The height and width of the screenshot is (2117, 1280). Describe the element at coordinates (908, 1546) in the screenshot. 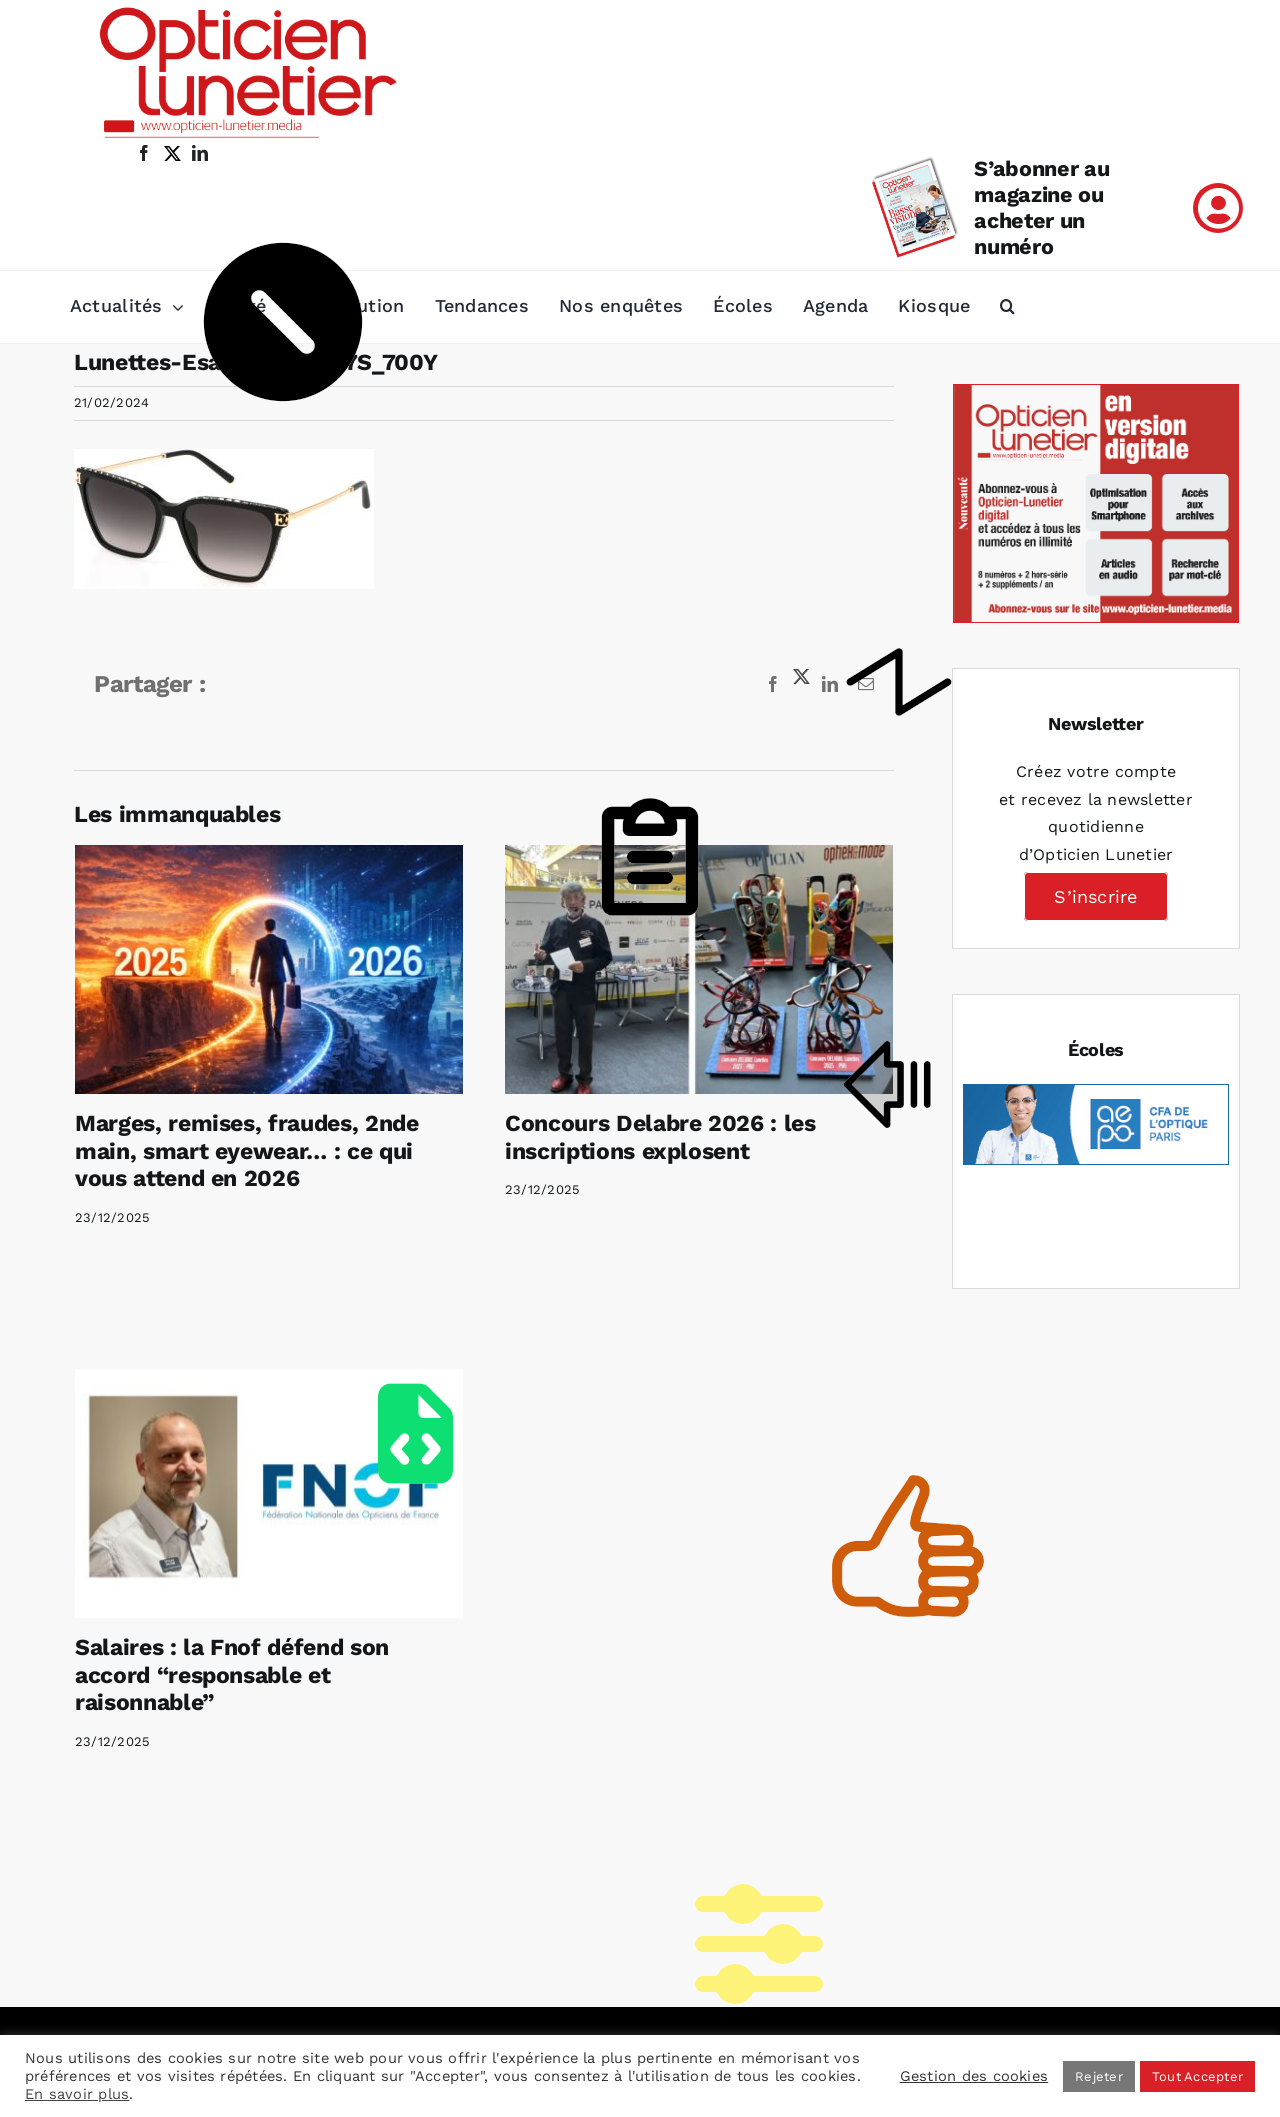

I see `like or upvote content` at that location.